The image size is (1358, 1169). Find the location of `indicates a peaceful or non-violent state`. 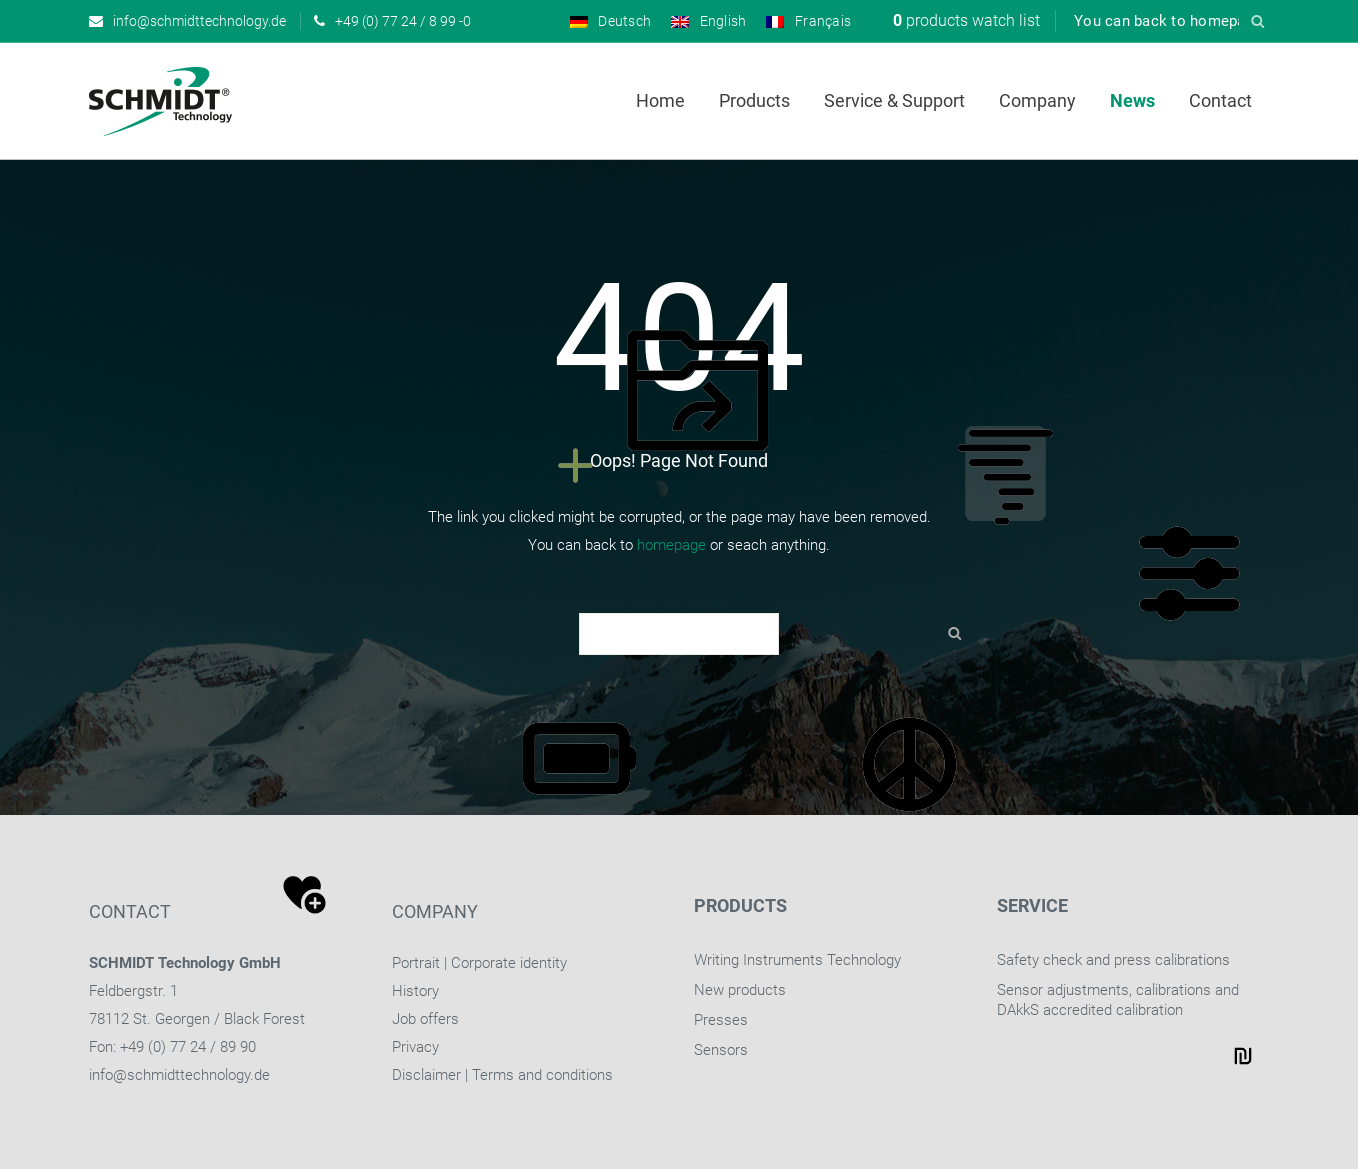

indicates a peaceful or non-violent state is located at coordinates (909, 764).